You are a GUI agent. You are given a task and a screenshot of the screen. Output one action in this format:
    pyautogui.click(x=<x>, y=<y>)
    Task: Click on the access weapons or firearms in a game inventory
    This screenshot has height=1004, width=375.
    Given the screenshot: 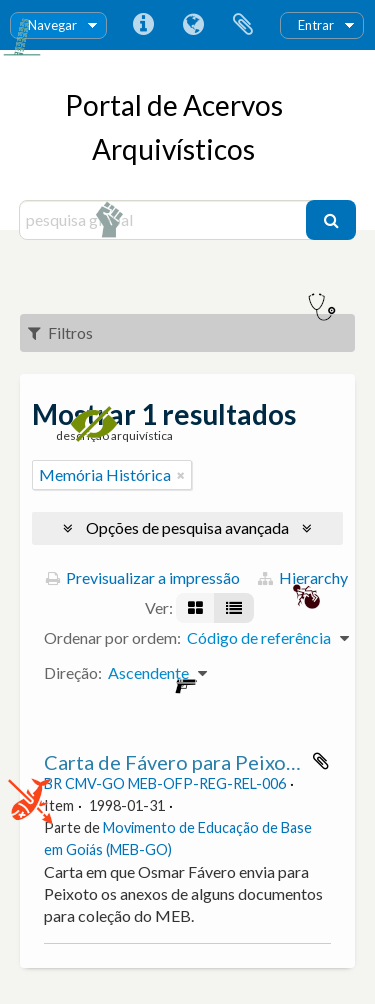 What is the action you would take?
    pyautogui.click(x=186, y=686)
    